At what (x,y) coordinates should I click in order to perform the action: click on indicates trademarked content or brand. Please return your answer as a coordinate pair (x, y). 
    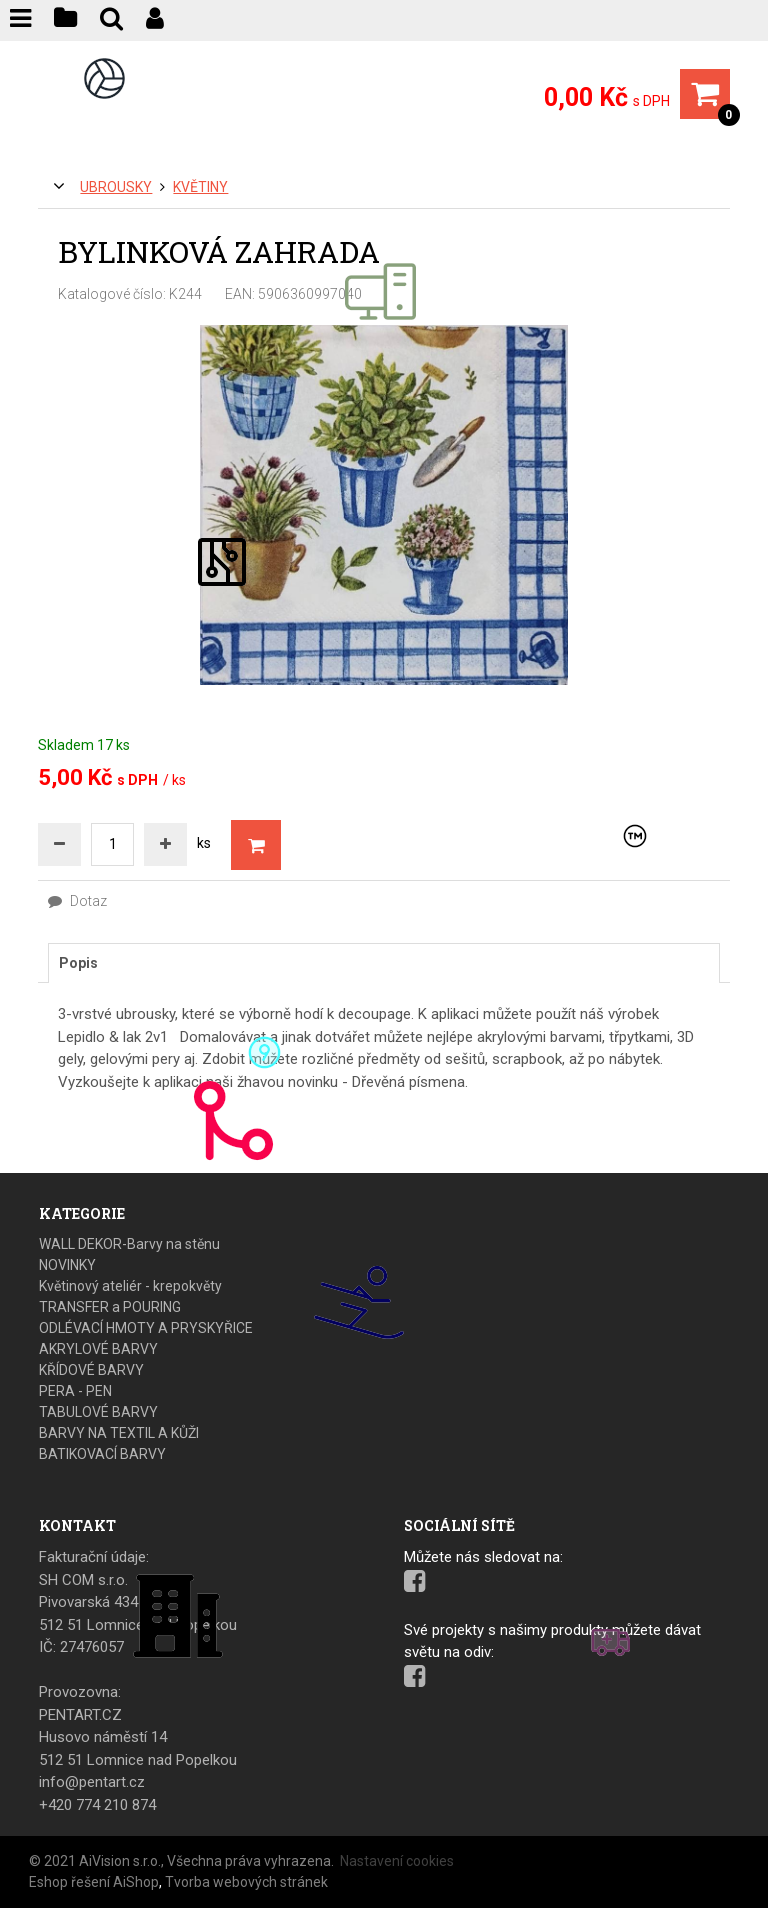
    Looking at the image, I should click on (635, 836).